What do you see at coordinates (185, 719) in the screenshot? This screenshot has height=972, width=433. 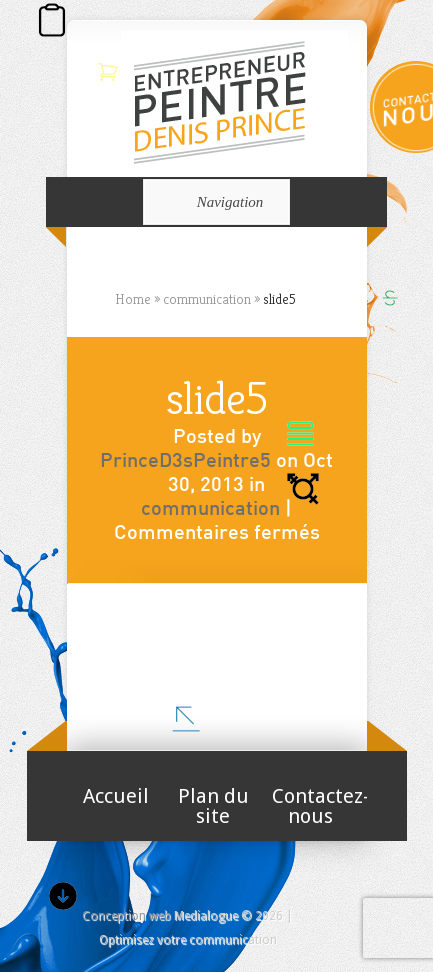 I see `navigate to the top-left or home position` at bounding box center [185, 719].